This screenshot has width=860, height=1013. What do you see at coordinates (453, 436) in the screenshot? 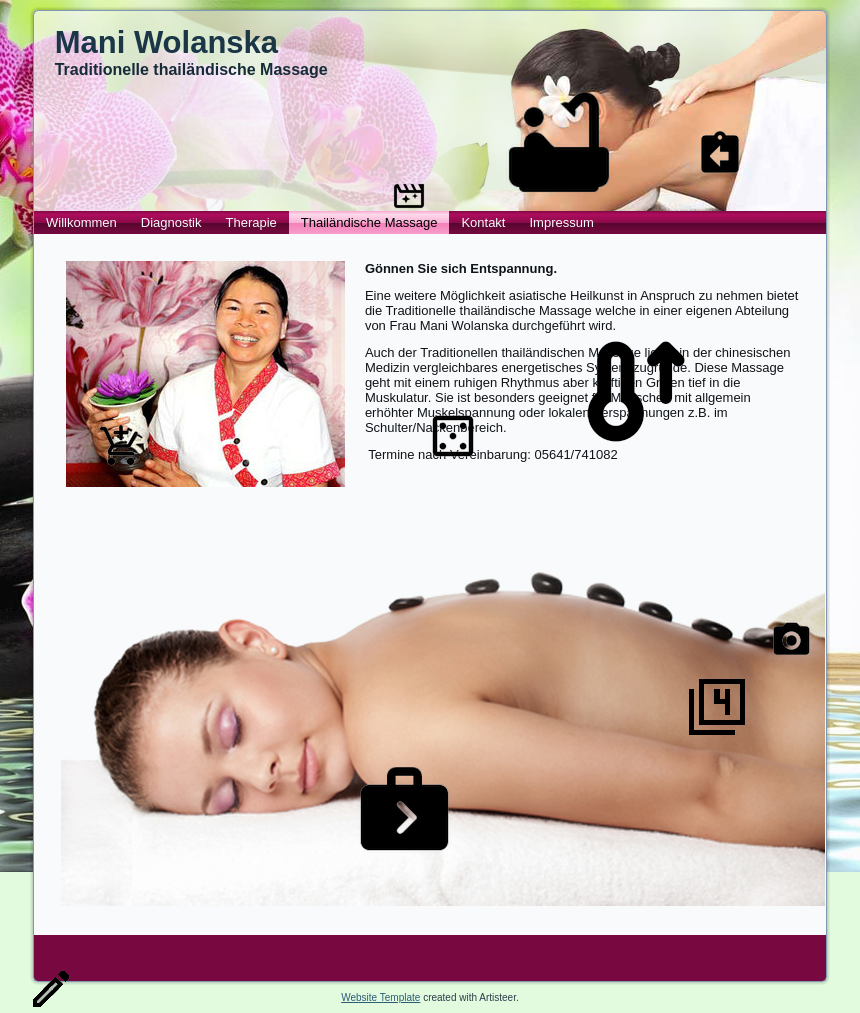
I see `access casino or gambling games` at bounding box center [453, 436].